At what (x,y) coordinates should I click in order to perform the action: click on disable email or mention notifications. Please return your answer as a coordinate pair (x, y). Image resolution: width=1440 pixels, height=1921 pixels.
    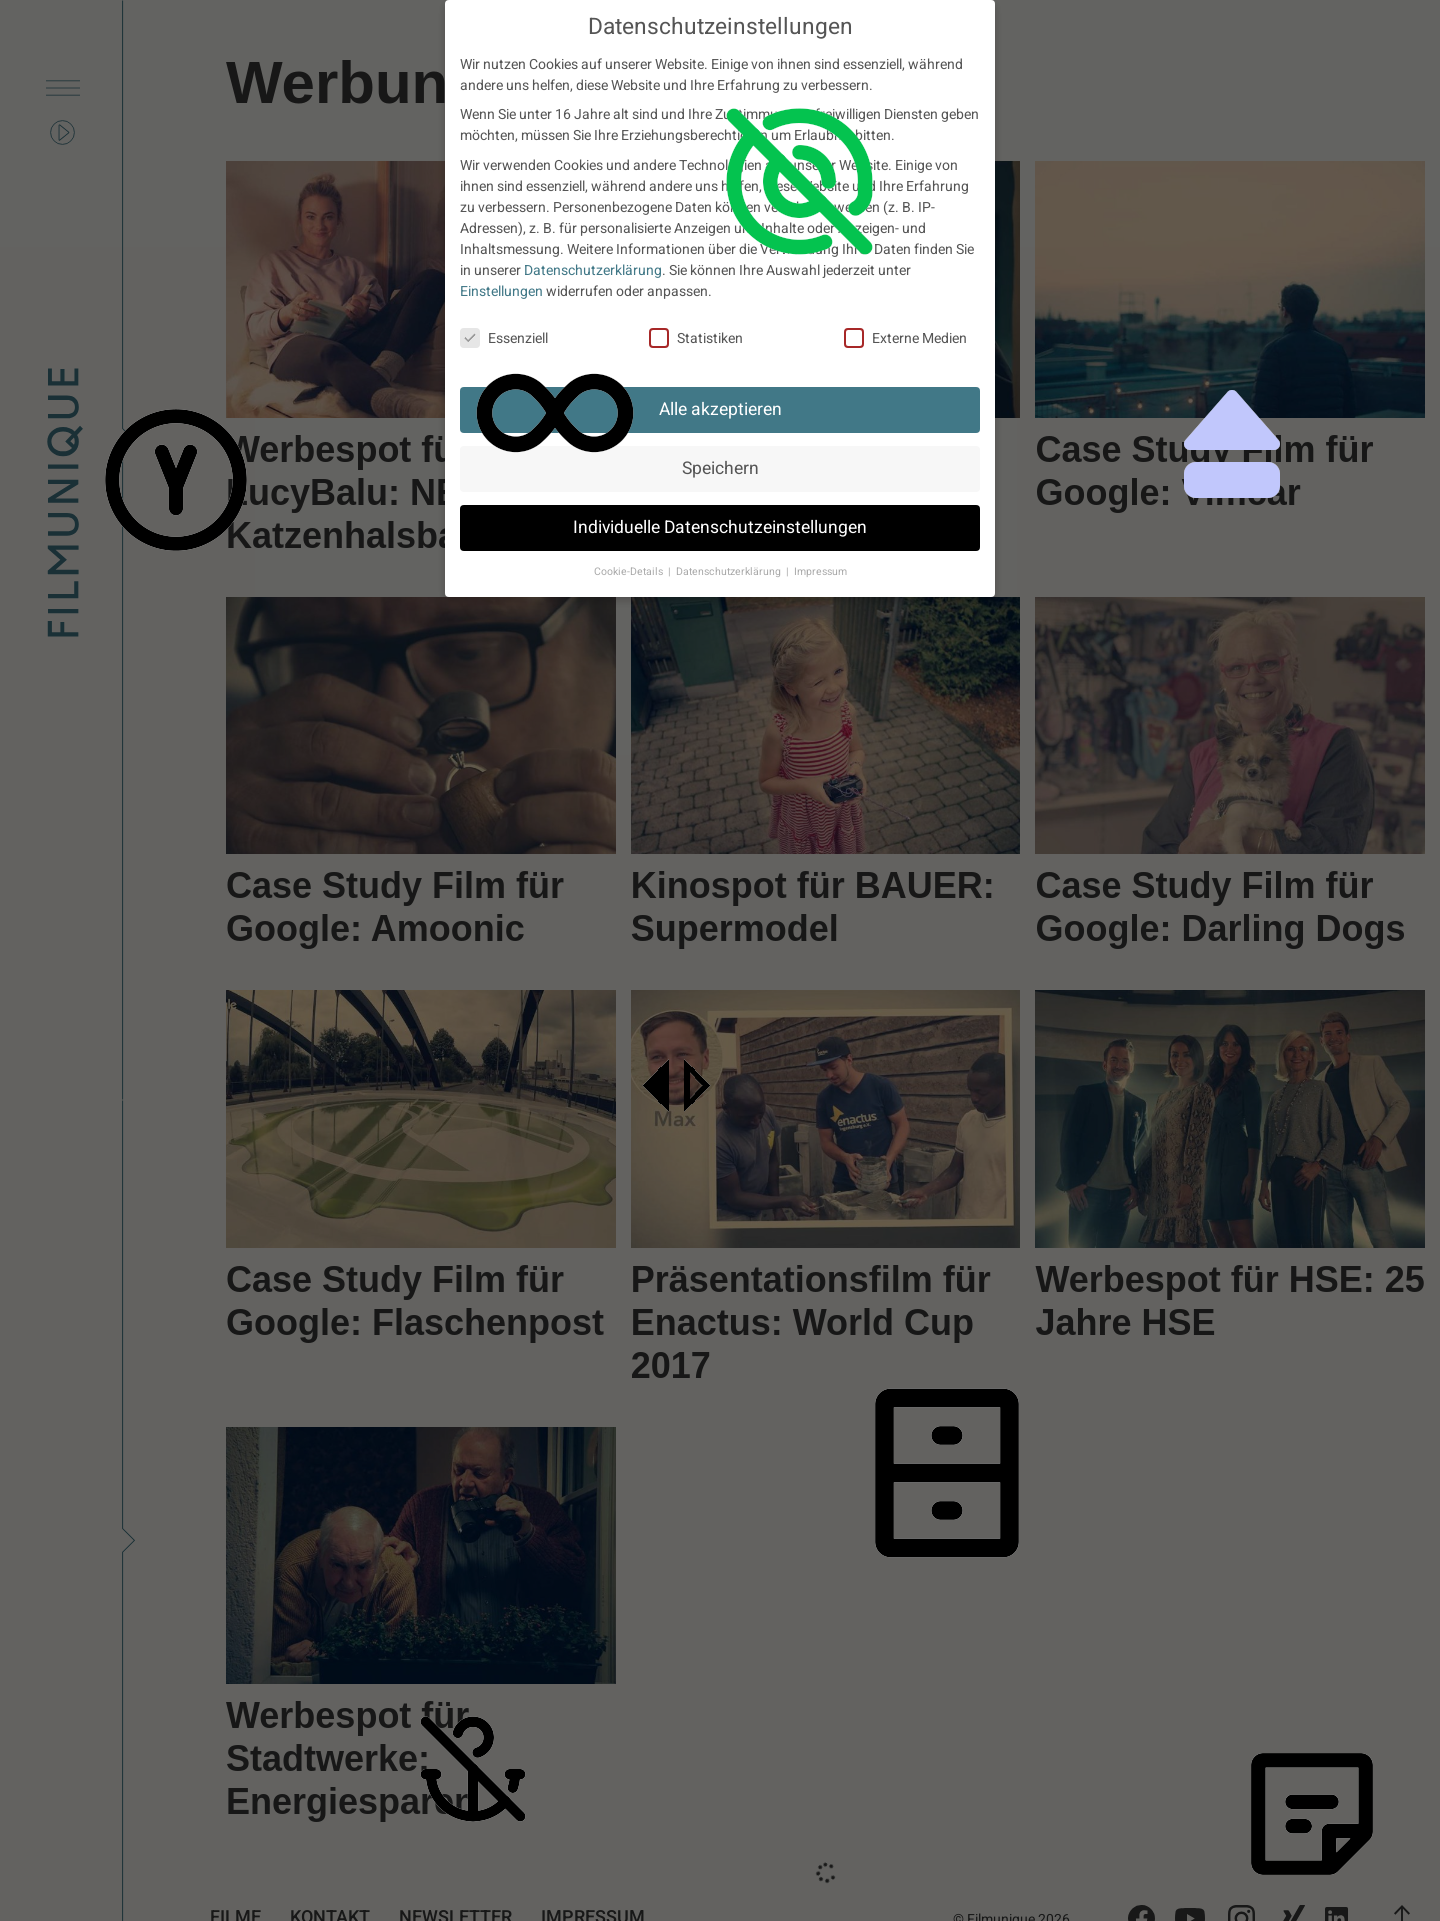
    Looking at the image, I should click on (799, 181).